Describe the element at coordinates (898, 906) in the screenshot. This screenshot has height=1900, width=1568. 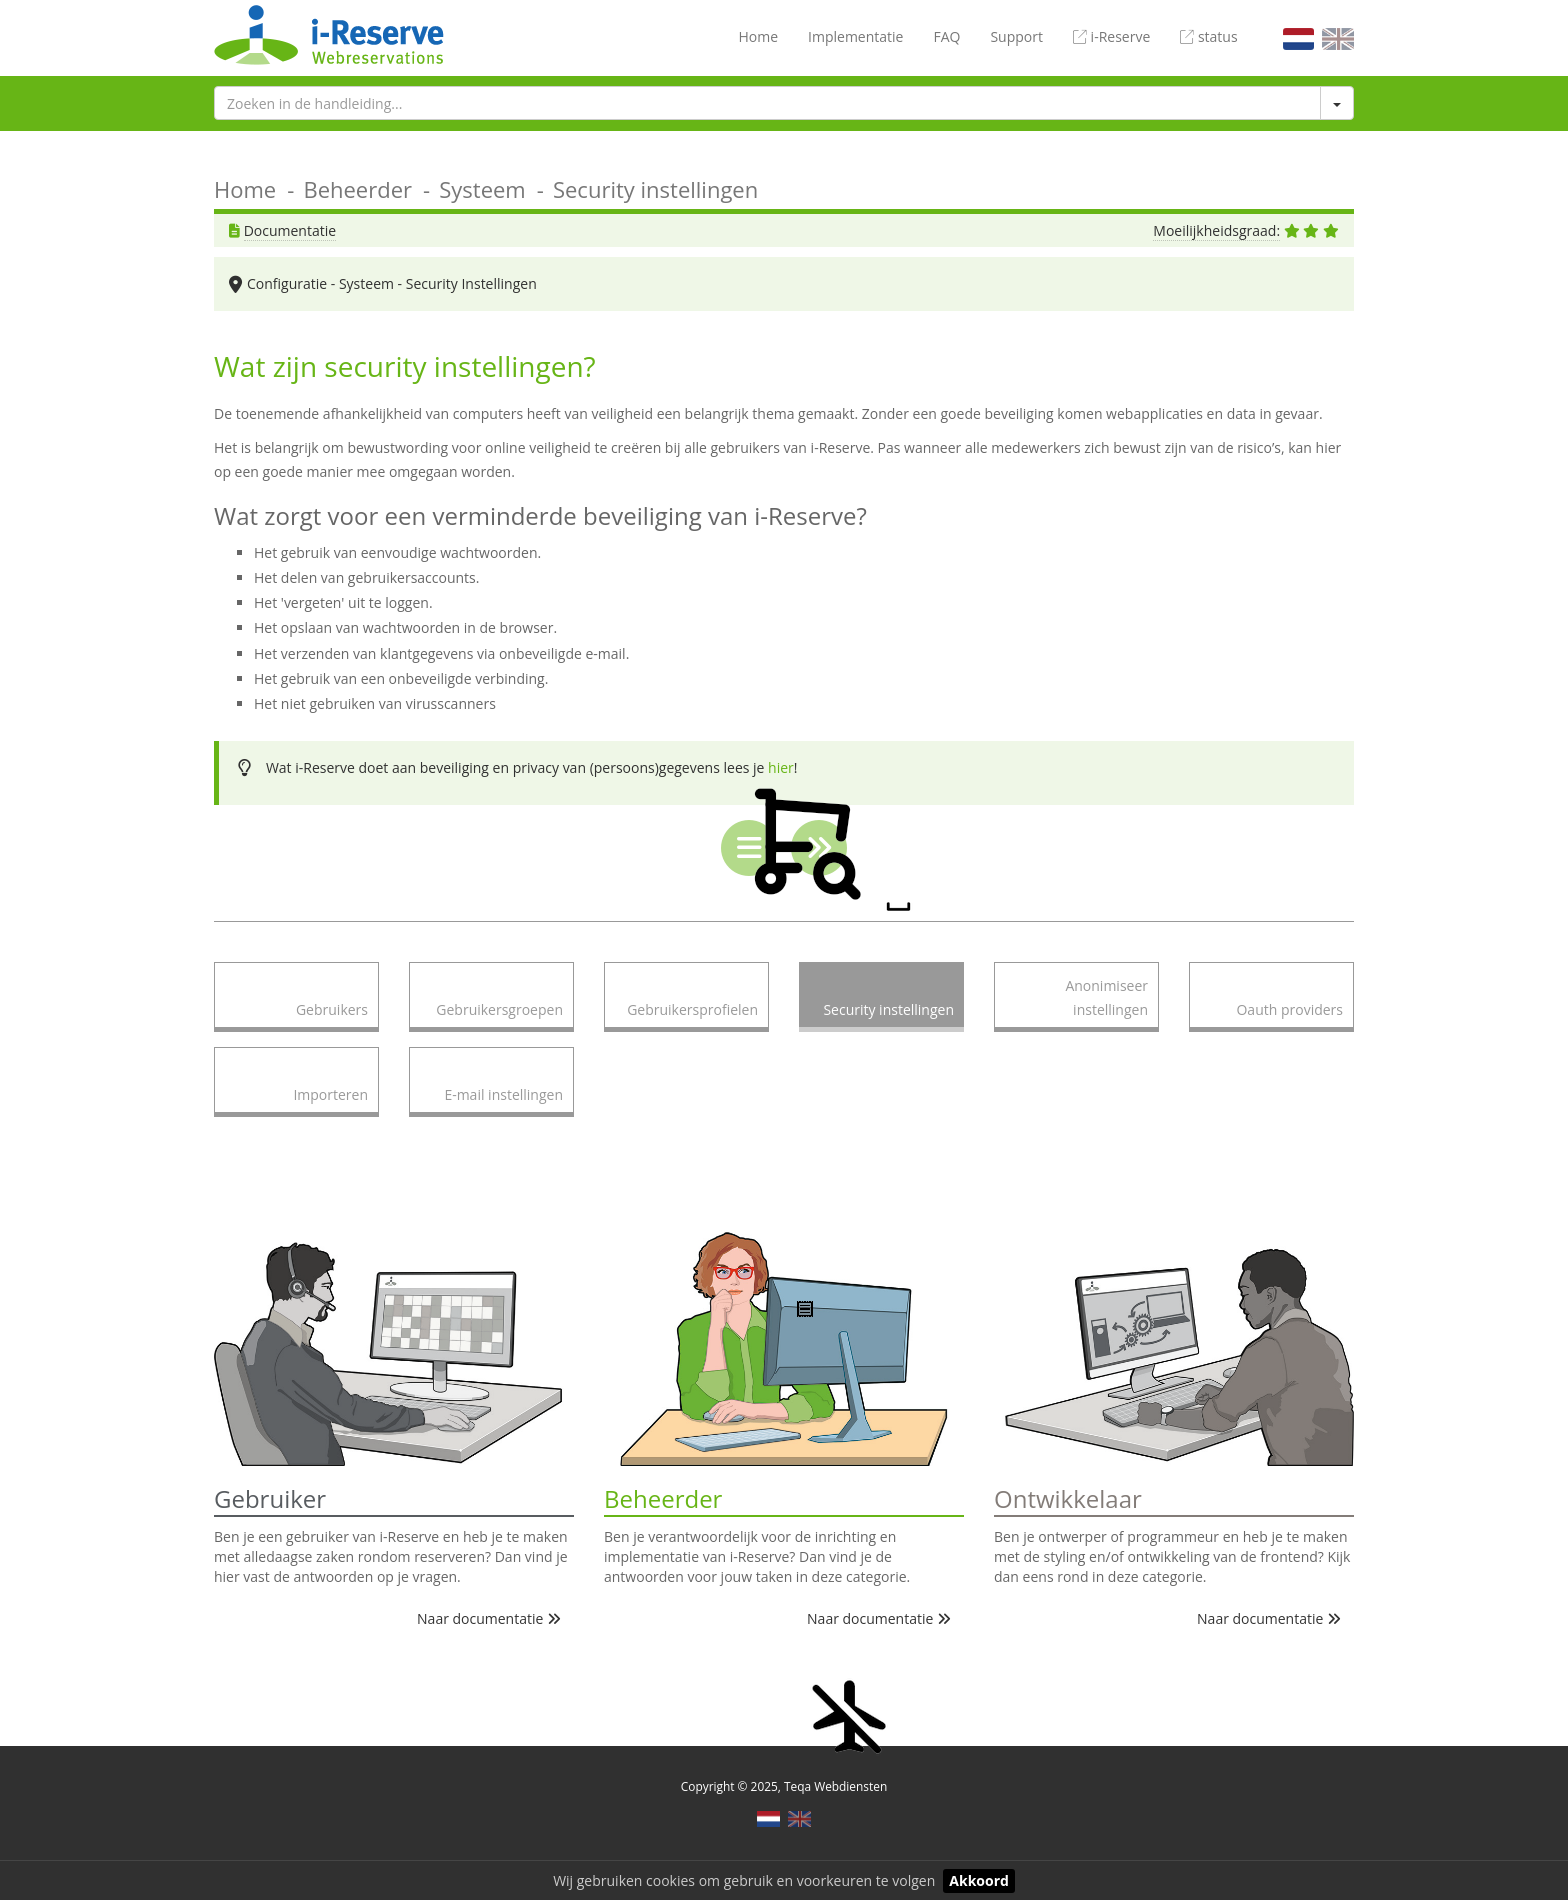
I see `insert a space character` at that location.